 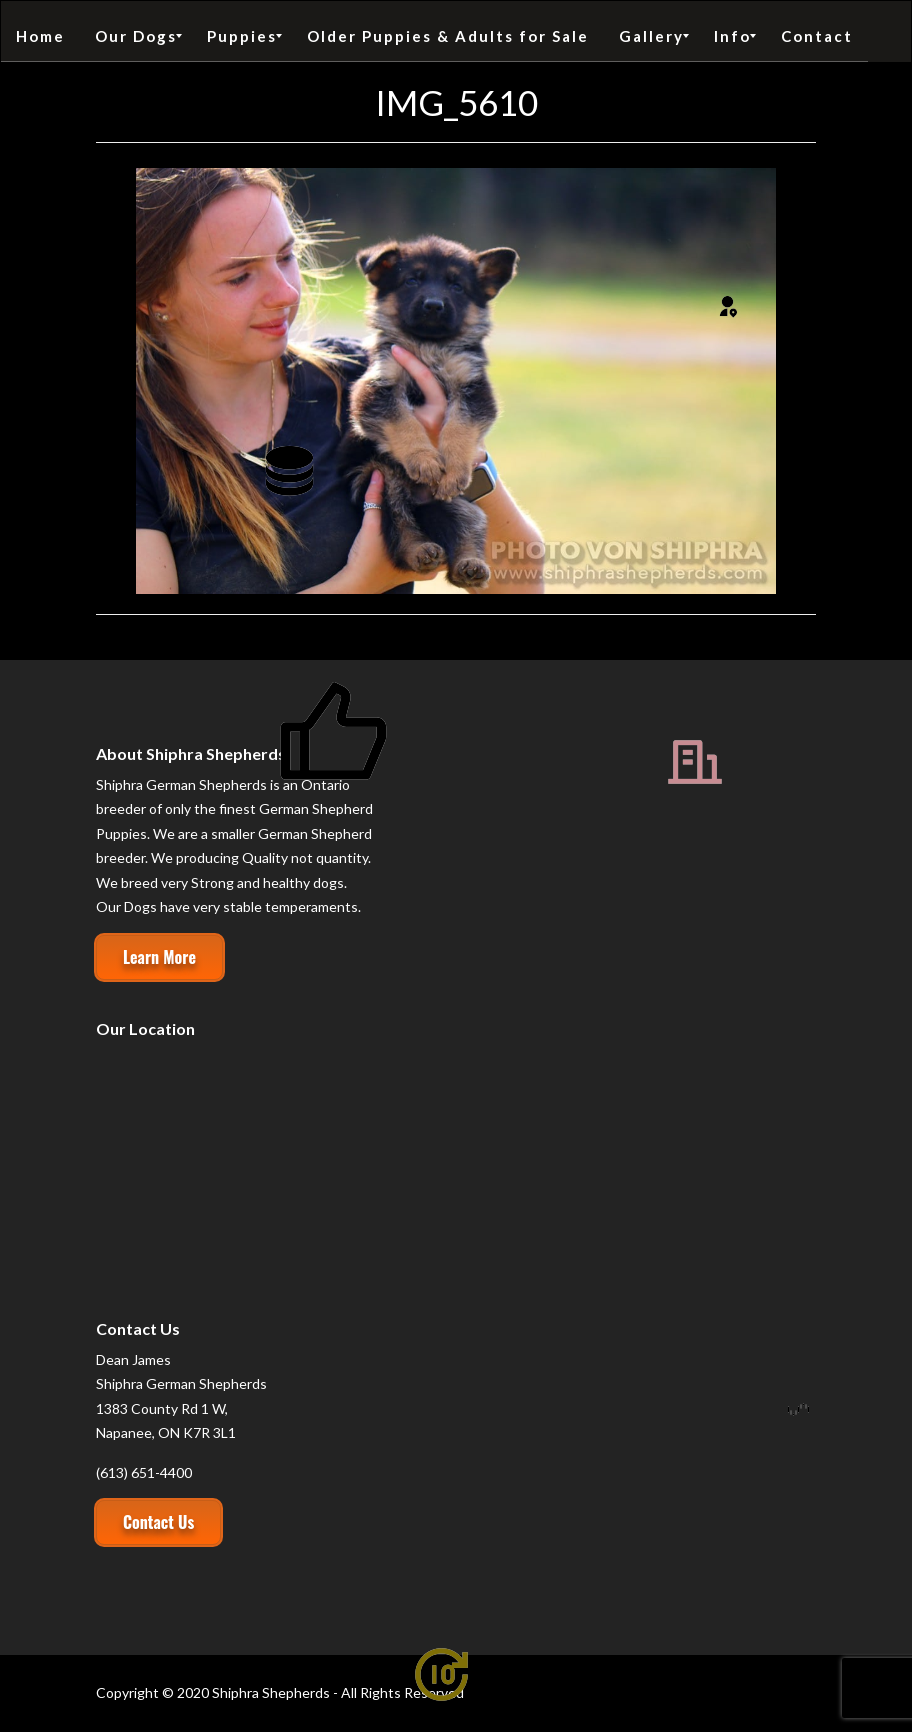 I want to click on skip forward 10 seconds, so click(x=441, y=1674).